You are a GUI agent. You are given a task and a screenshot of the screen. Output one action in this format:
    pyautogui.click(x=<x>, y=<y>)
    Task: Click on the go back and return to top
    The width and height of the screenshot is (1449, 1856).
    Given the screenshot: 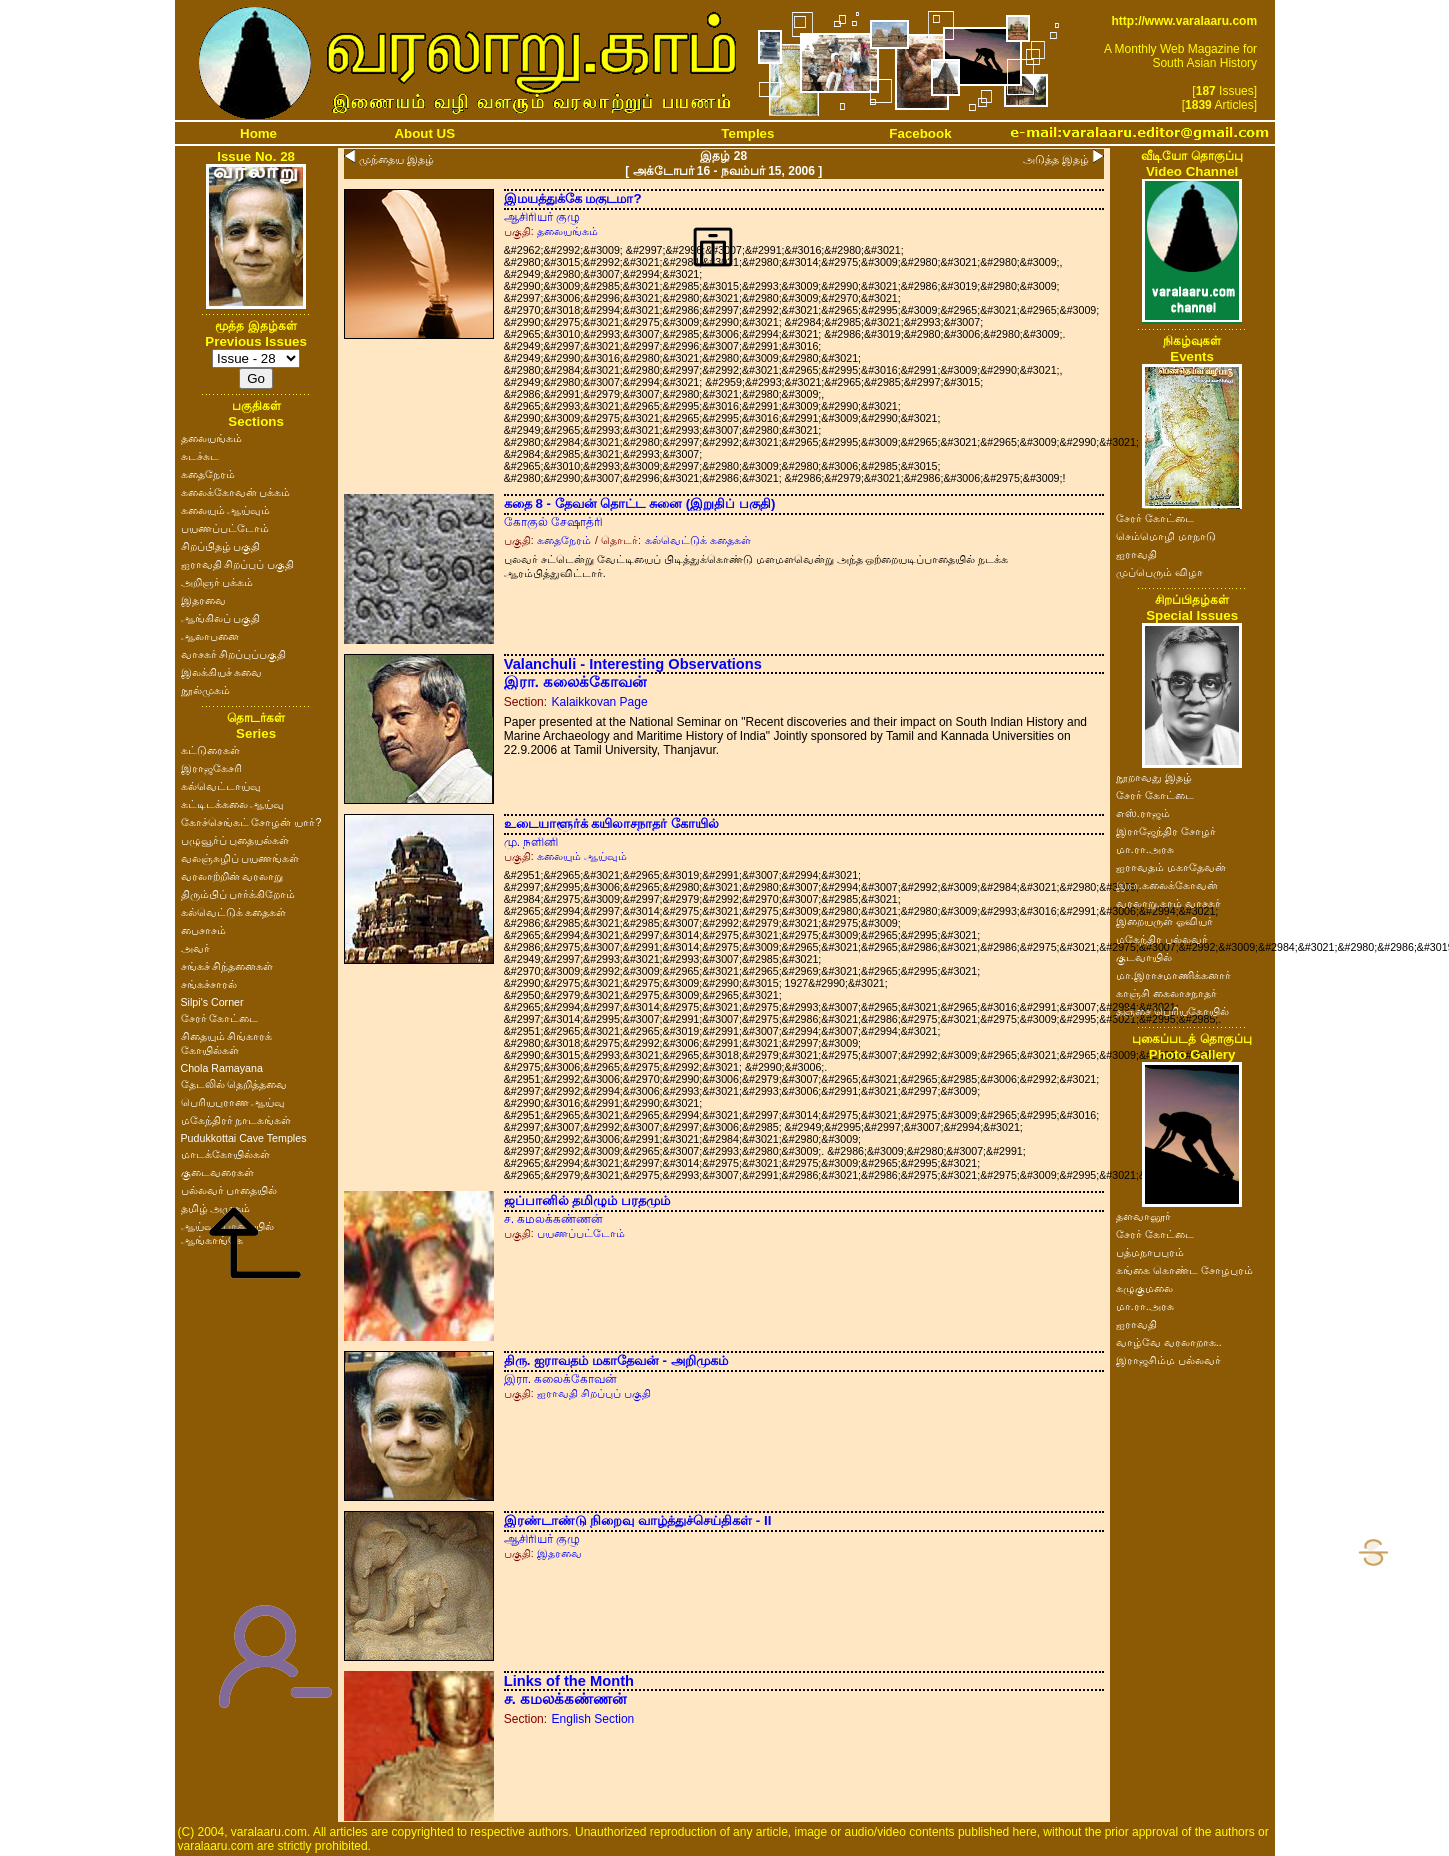 What is the action you would take?
    pyautogui.click(x=251, y=1246)
    